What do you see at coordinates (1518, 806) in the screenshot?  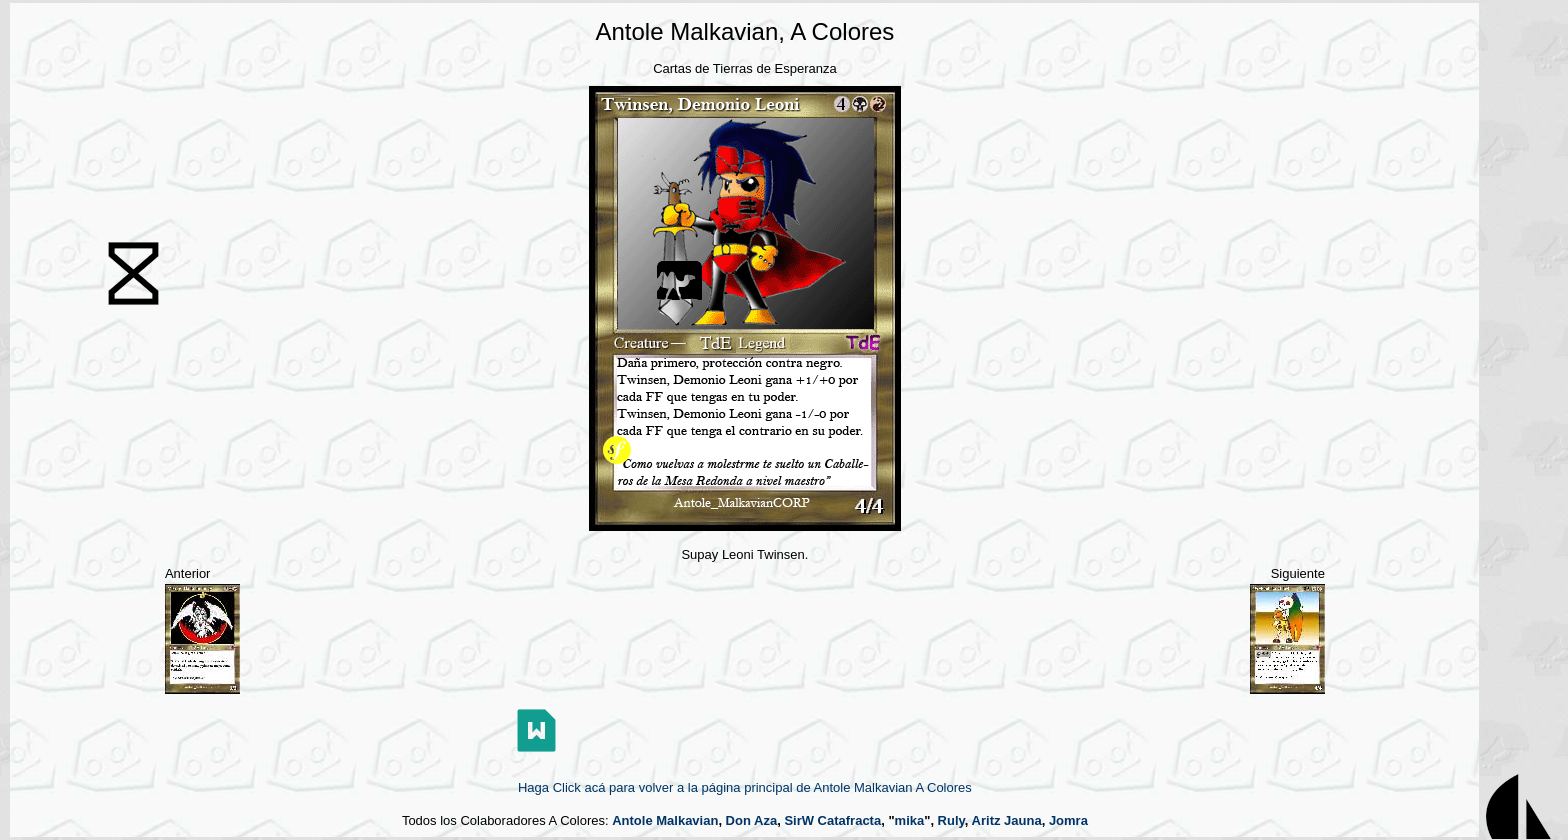 I see `sails.js framework logo` at bounding box center [1518, 806].